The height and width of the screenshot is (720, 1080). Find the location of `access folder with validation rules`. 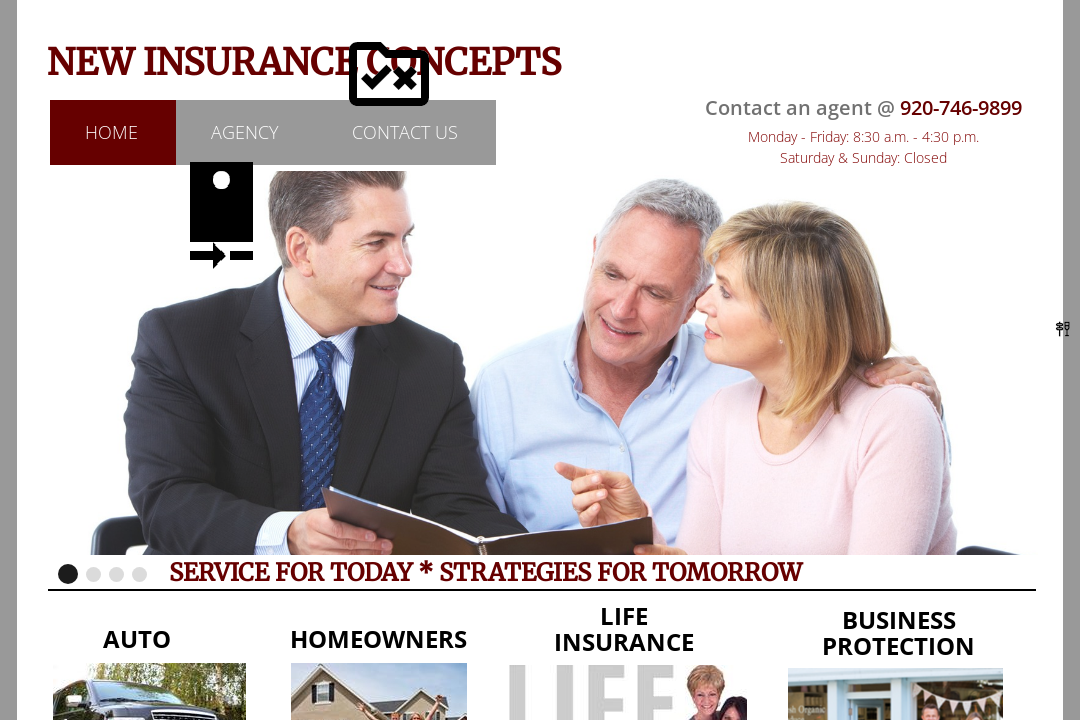

access folder with validation rules is located at coordinates (389, 74).